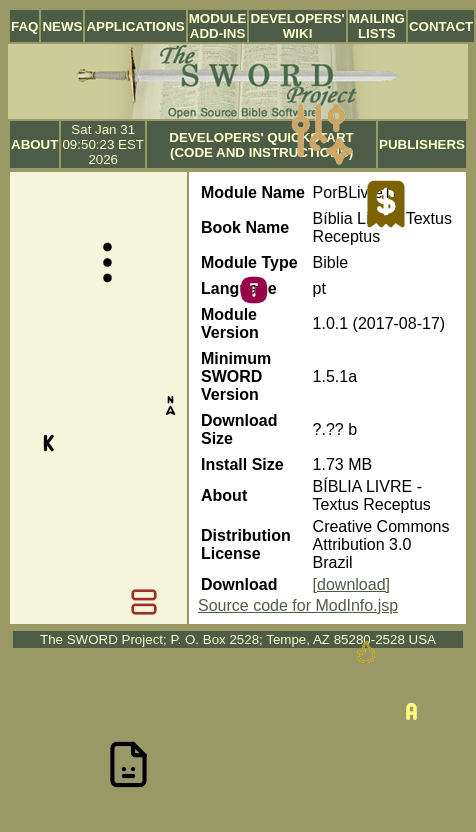 The height and width of the screenshot is (832, 476). I want to click on adjust text or font settings, so click(411, 711).